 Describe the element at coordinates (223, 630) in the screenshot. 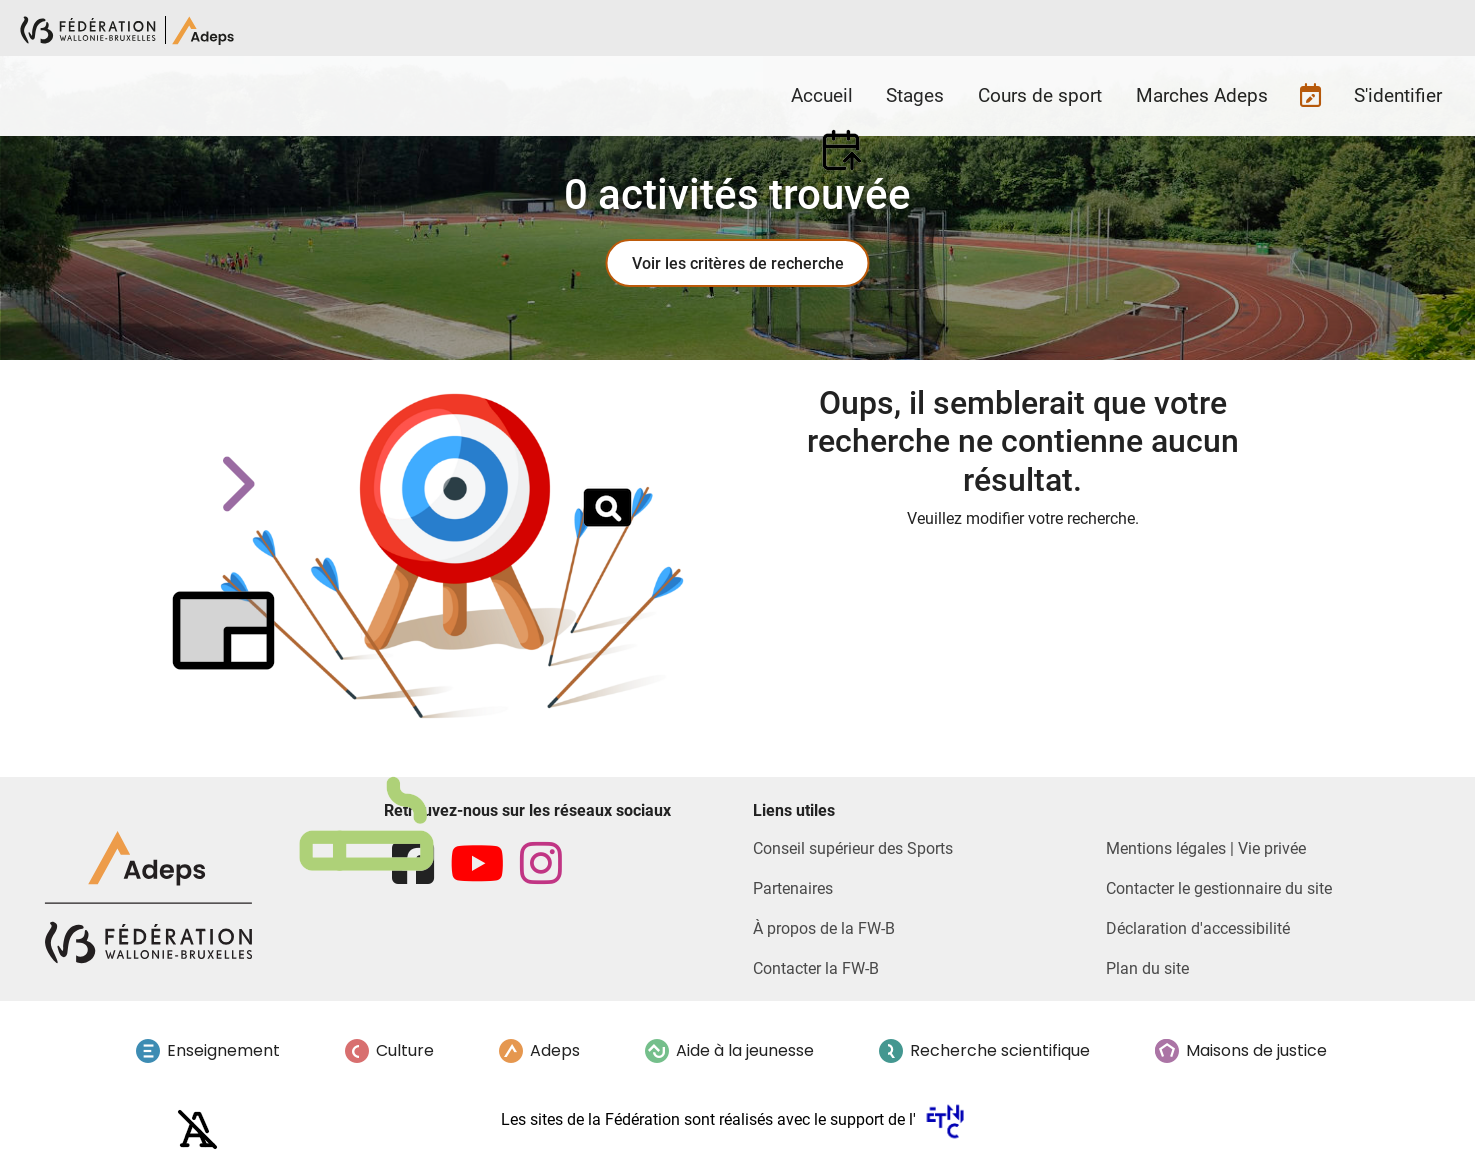

I see `enable picture-in-picture mode` at that location.